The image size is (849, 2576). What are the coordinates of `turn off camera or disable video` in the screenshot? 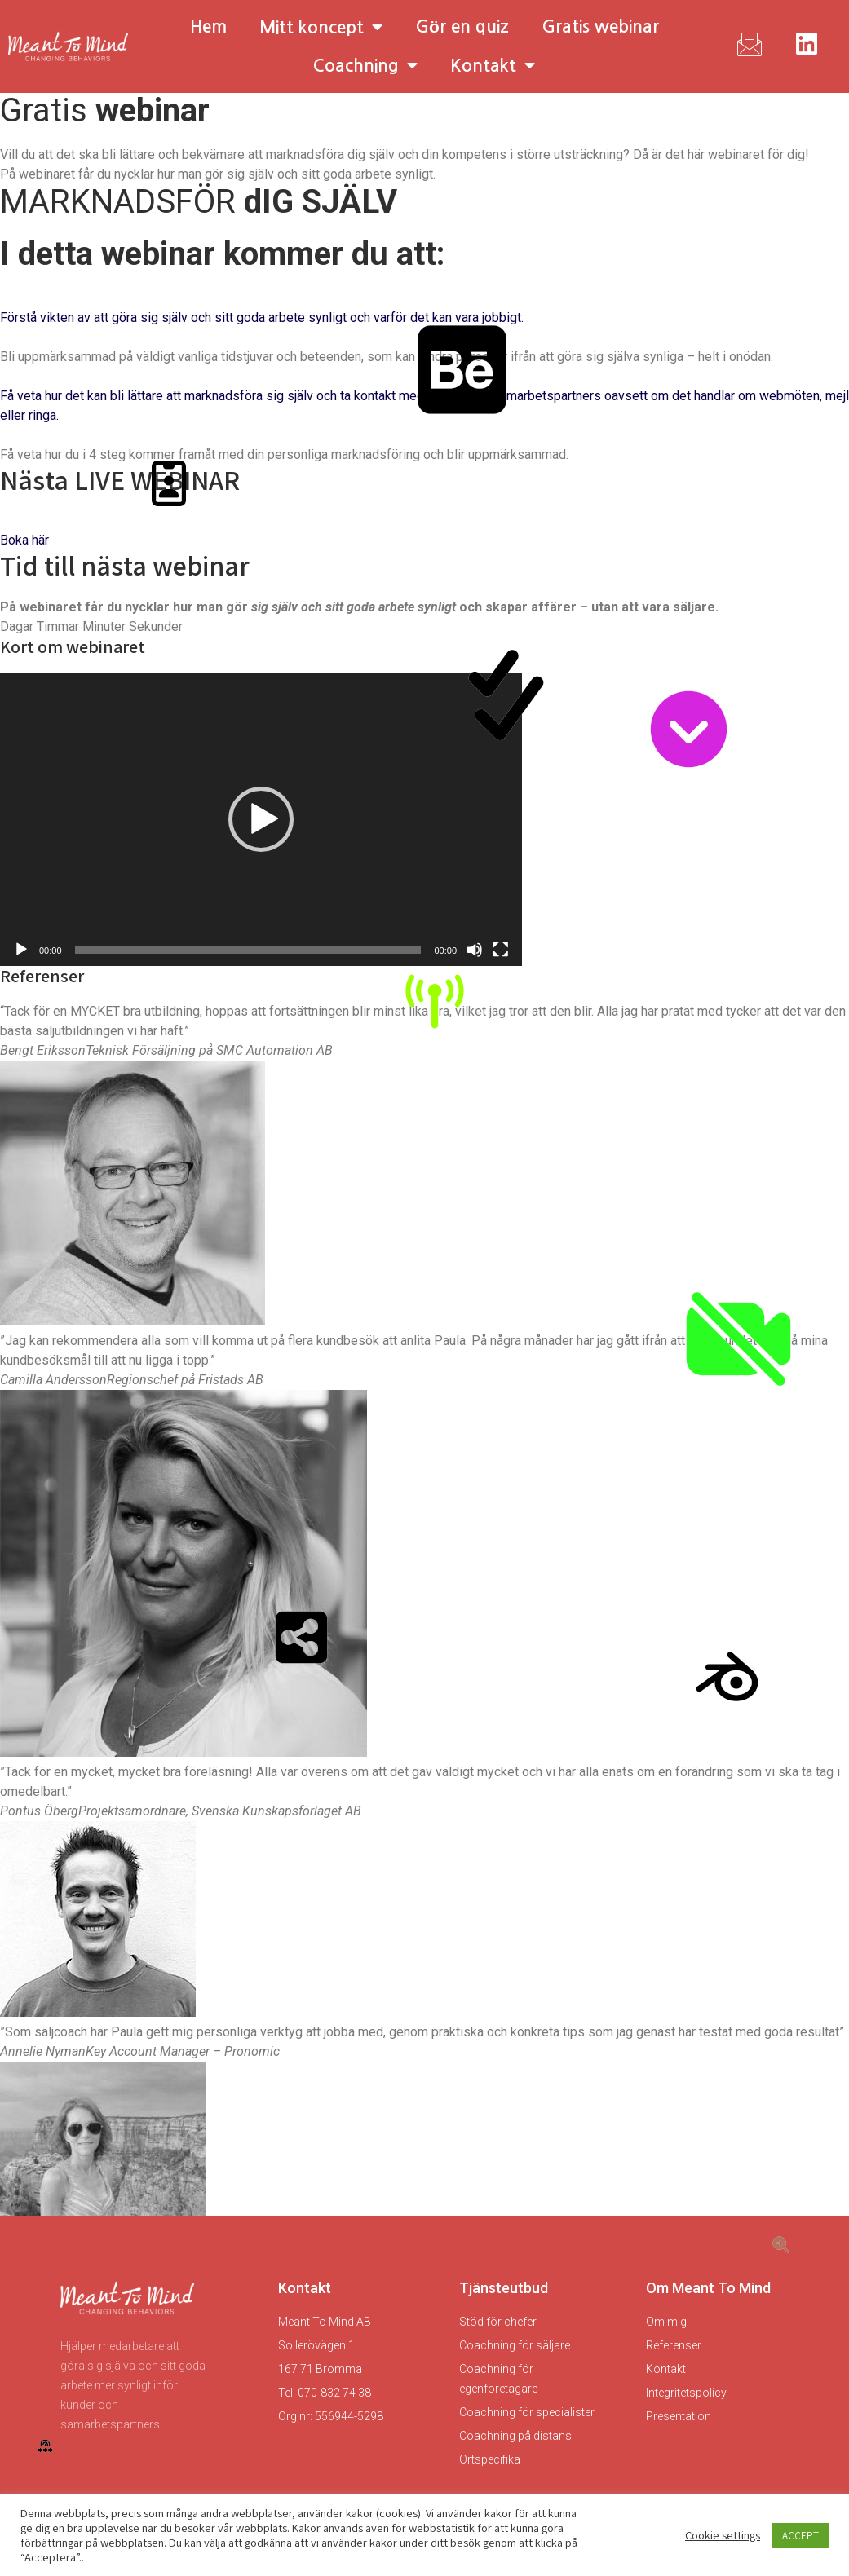 It's located at (738, 1339).